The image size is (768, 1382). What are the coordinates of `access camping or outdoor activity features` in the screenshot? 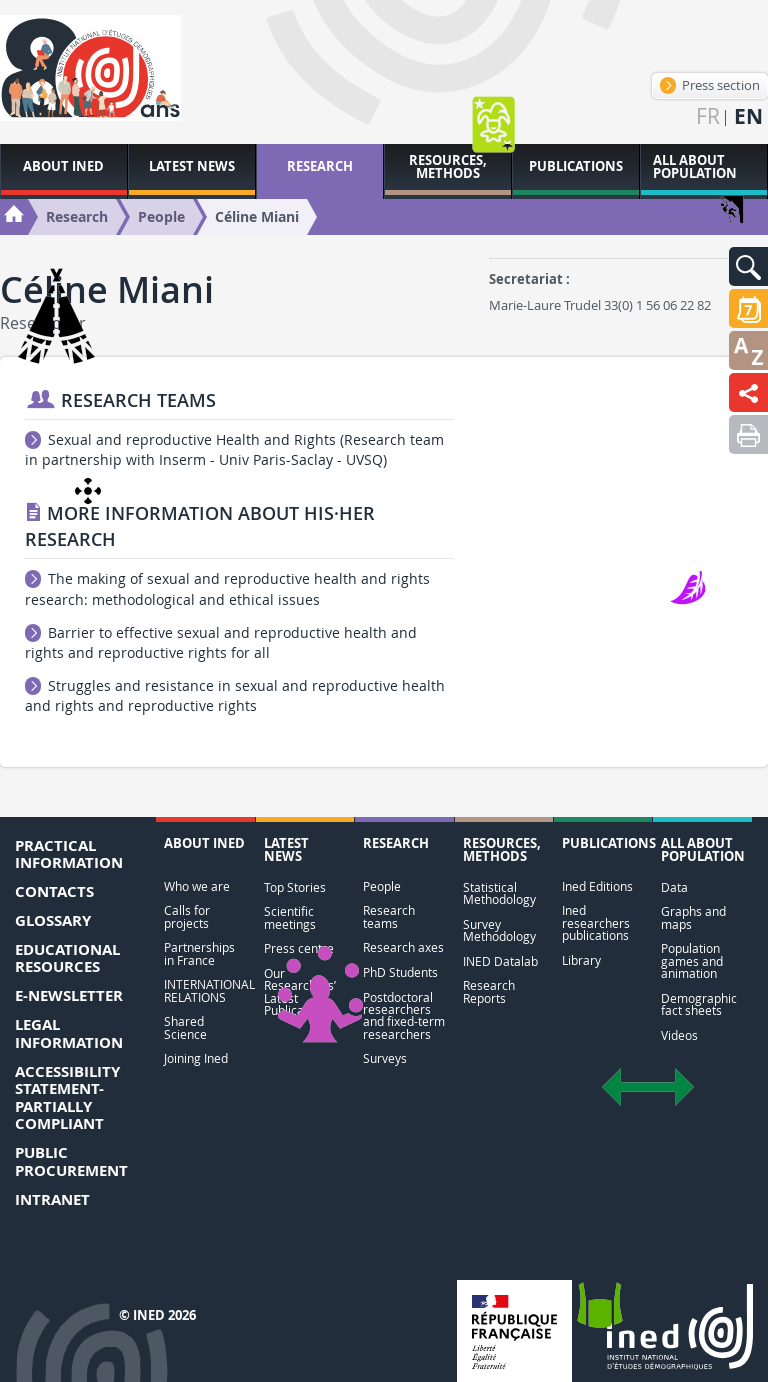 It's located at (56, 316).